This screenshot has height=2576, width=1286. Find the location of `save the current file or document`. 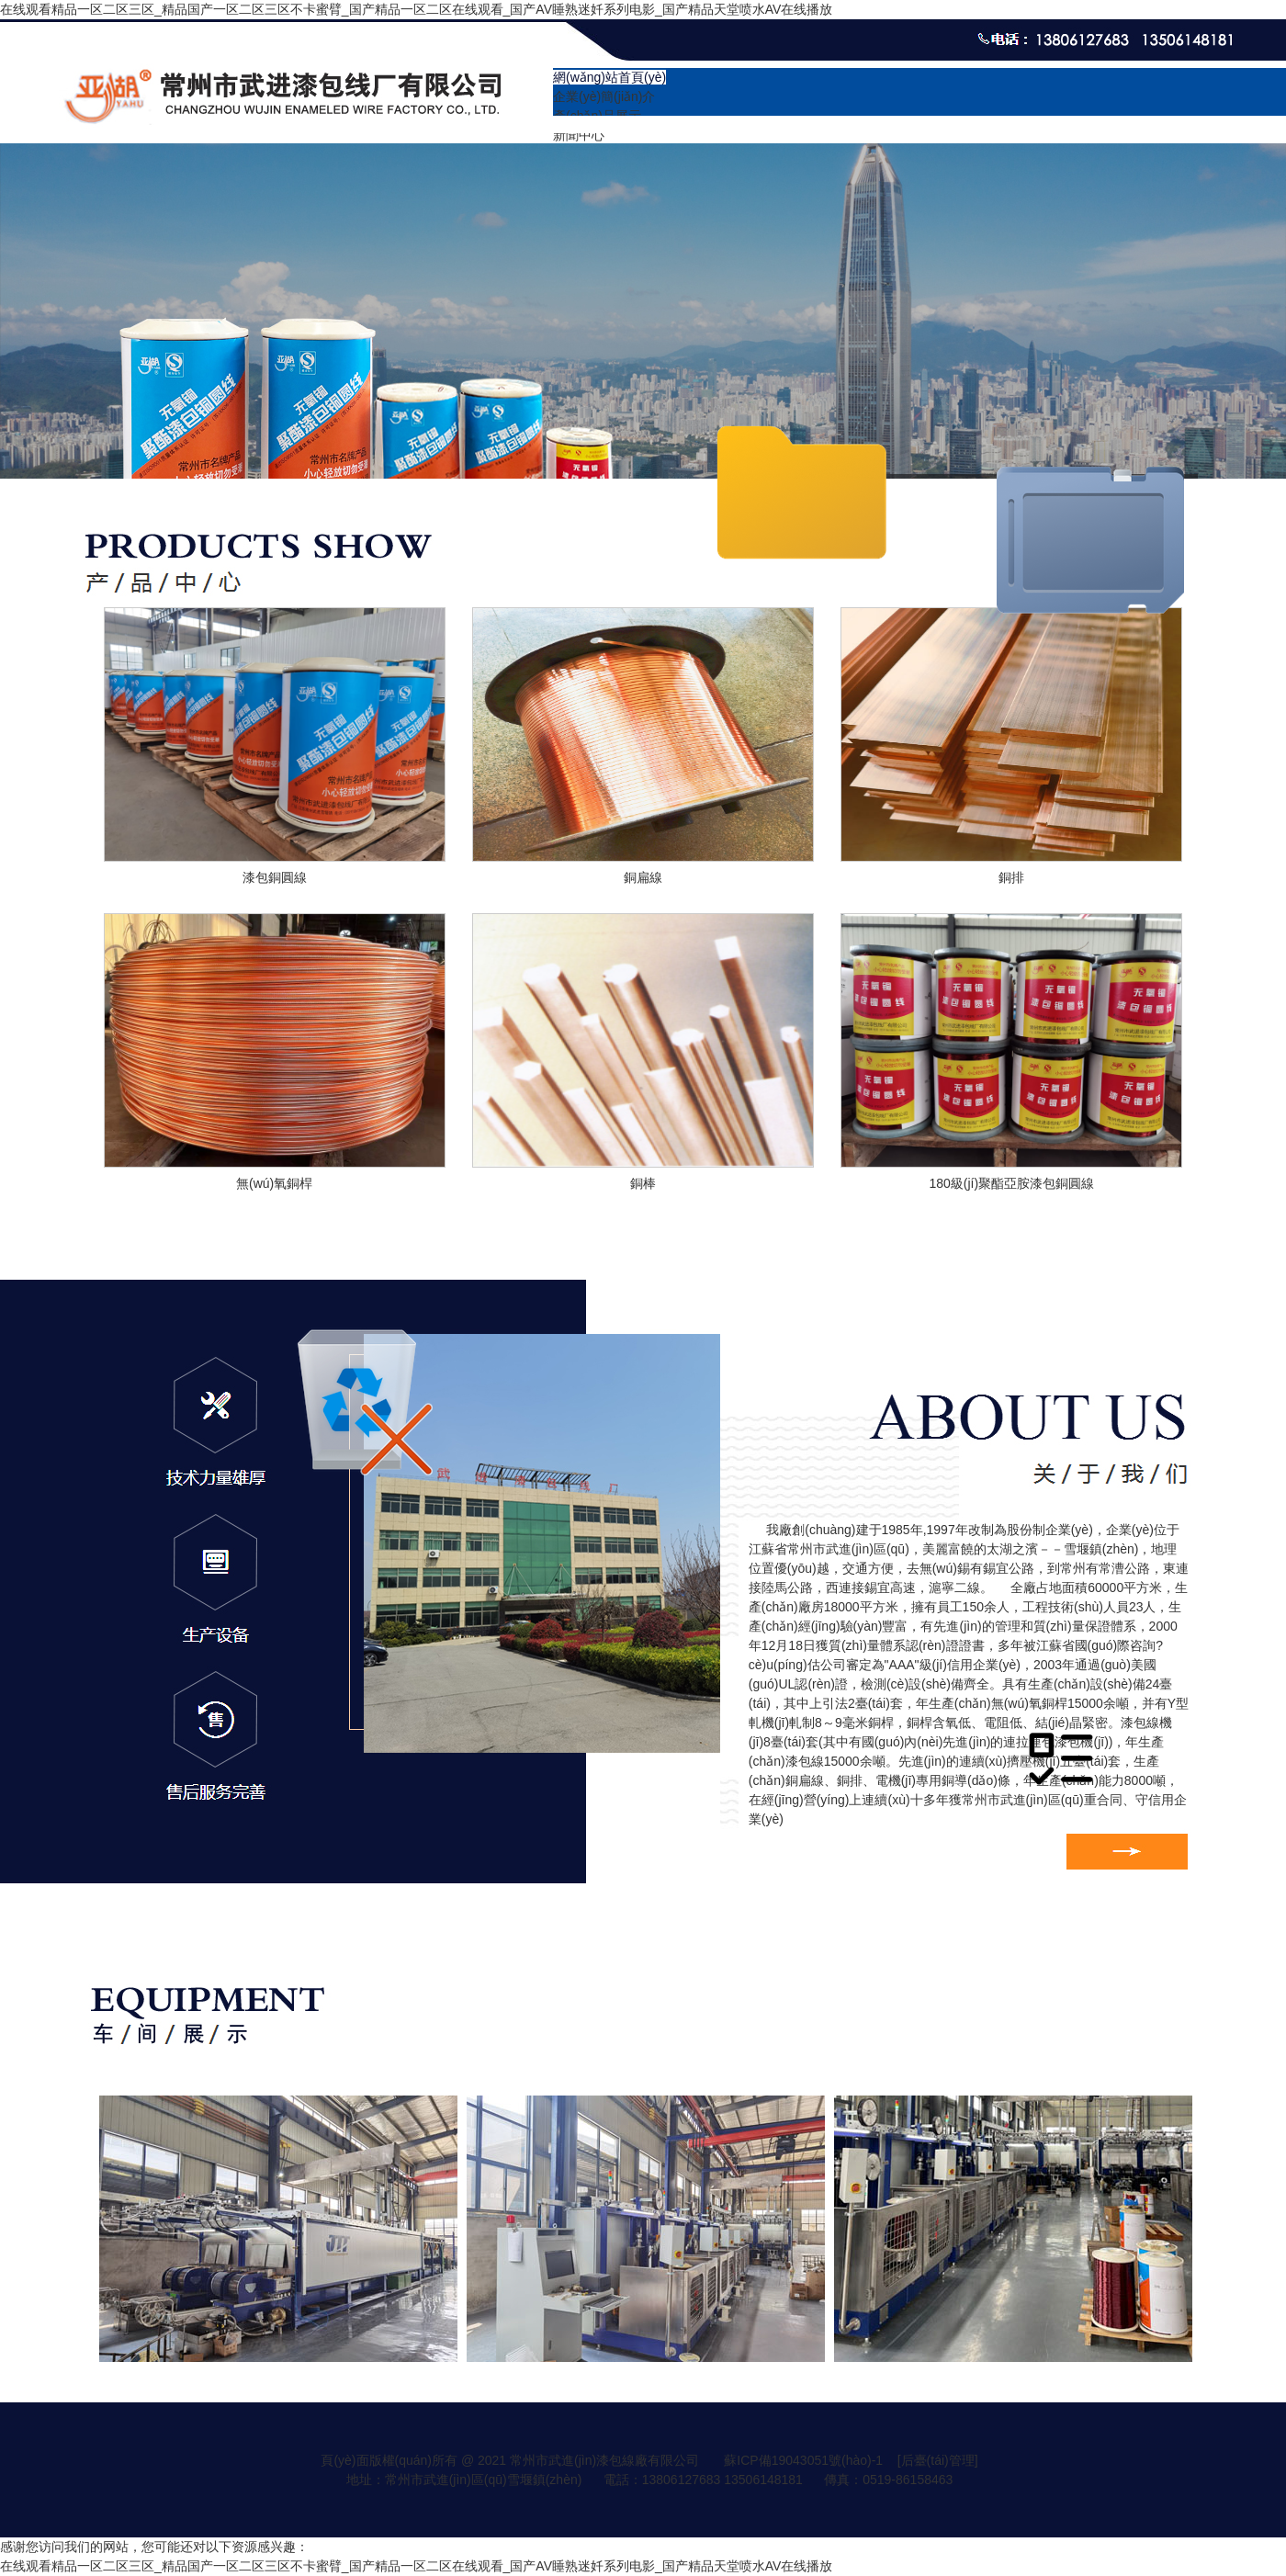

save the current file or document is located at coordinates (1090, 543).